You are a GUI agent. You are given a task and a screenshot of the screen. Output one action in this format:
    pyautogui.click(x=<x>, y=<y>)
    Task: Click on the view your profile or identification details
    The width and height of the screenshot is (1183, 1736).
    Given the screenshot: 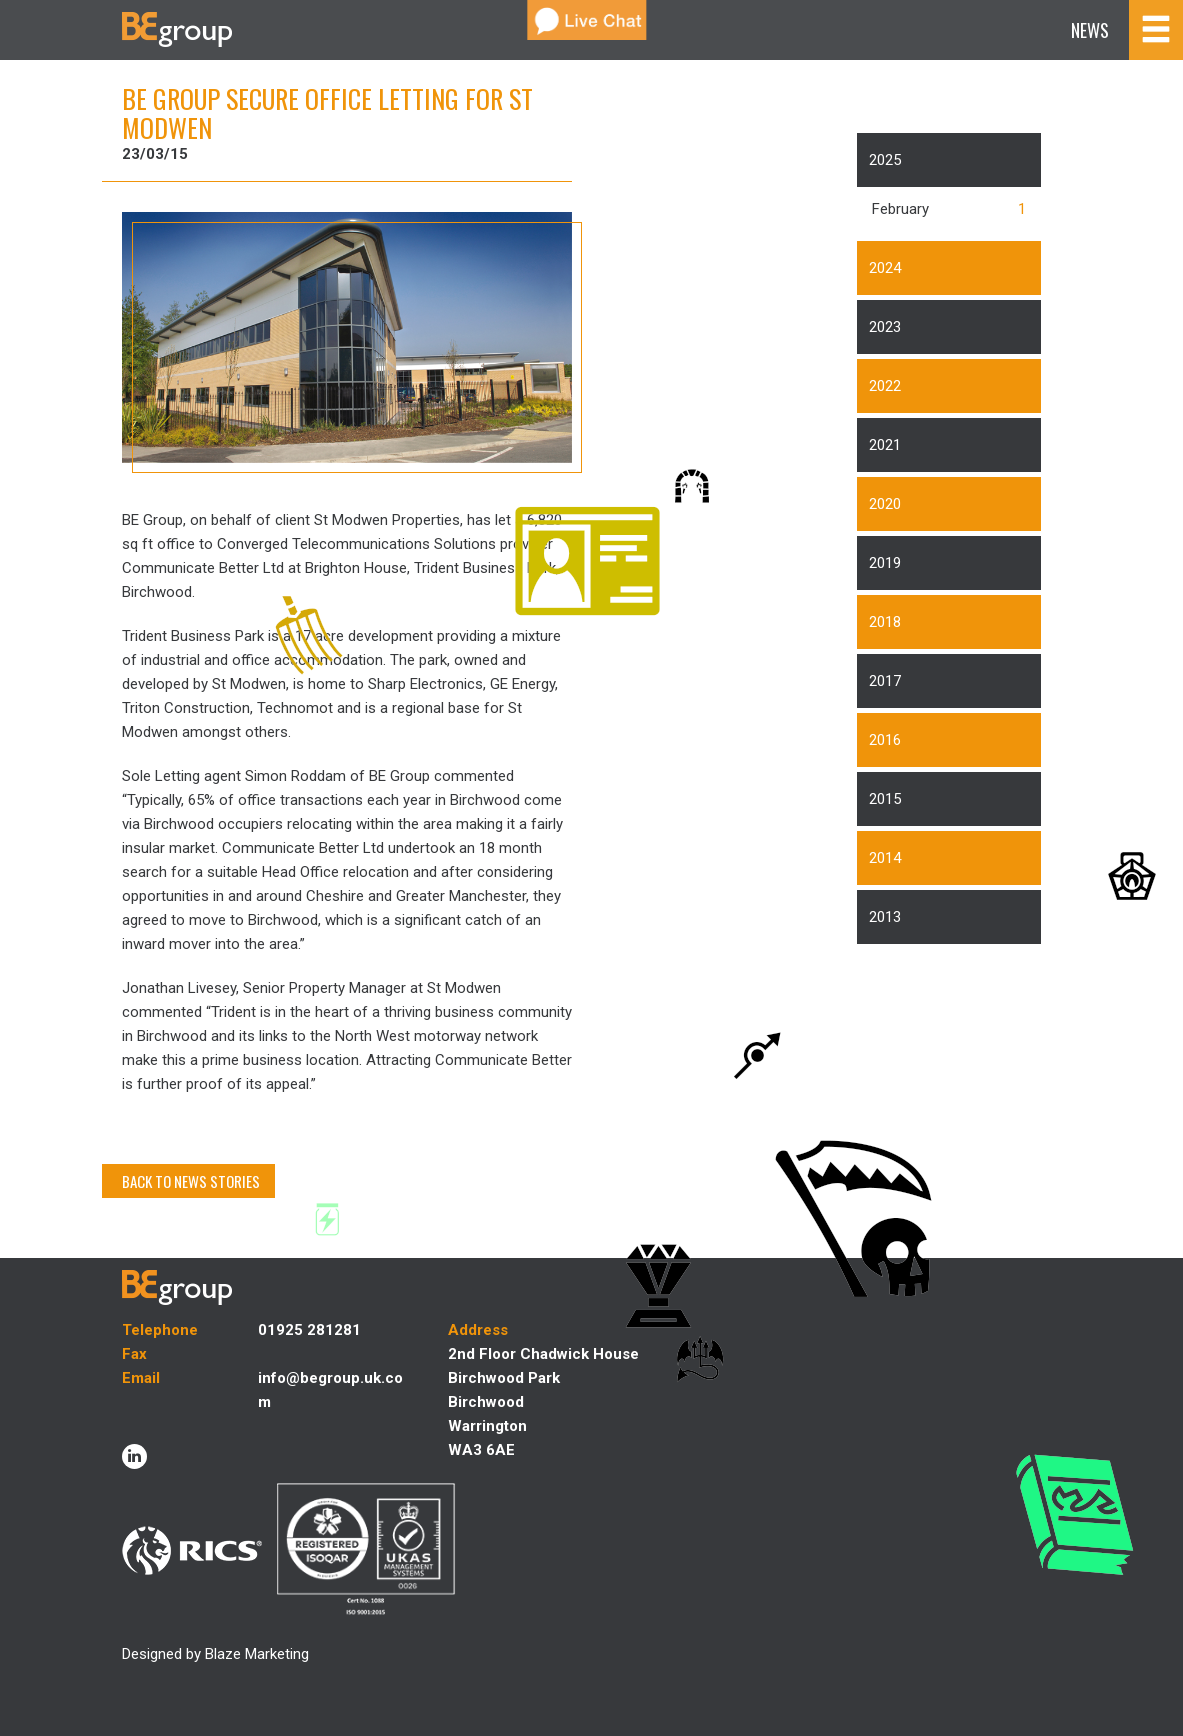 What is the action you would take?
    pyautogui.click(x=587, y=558)
    